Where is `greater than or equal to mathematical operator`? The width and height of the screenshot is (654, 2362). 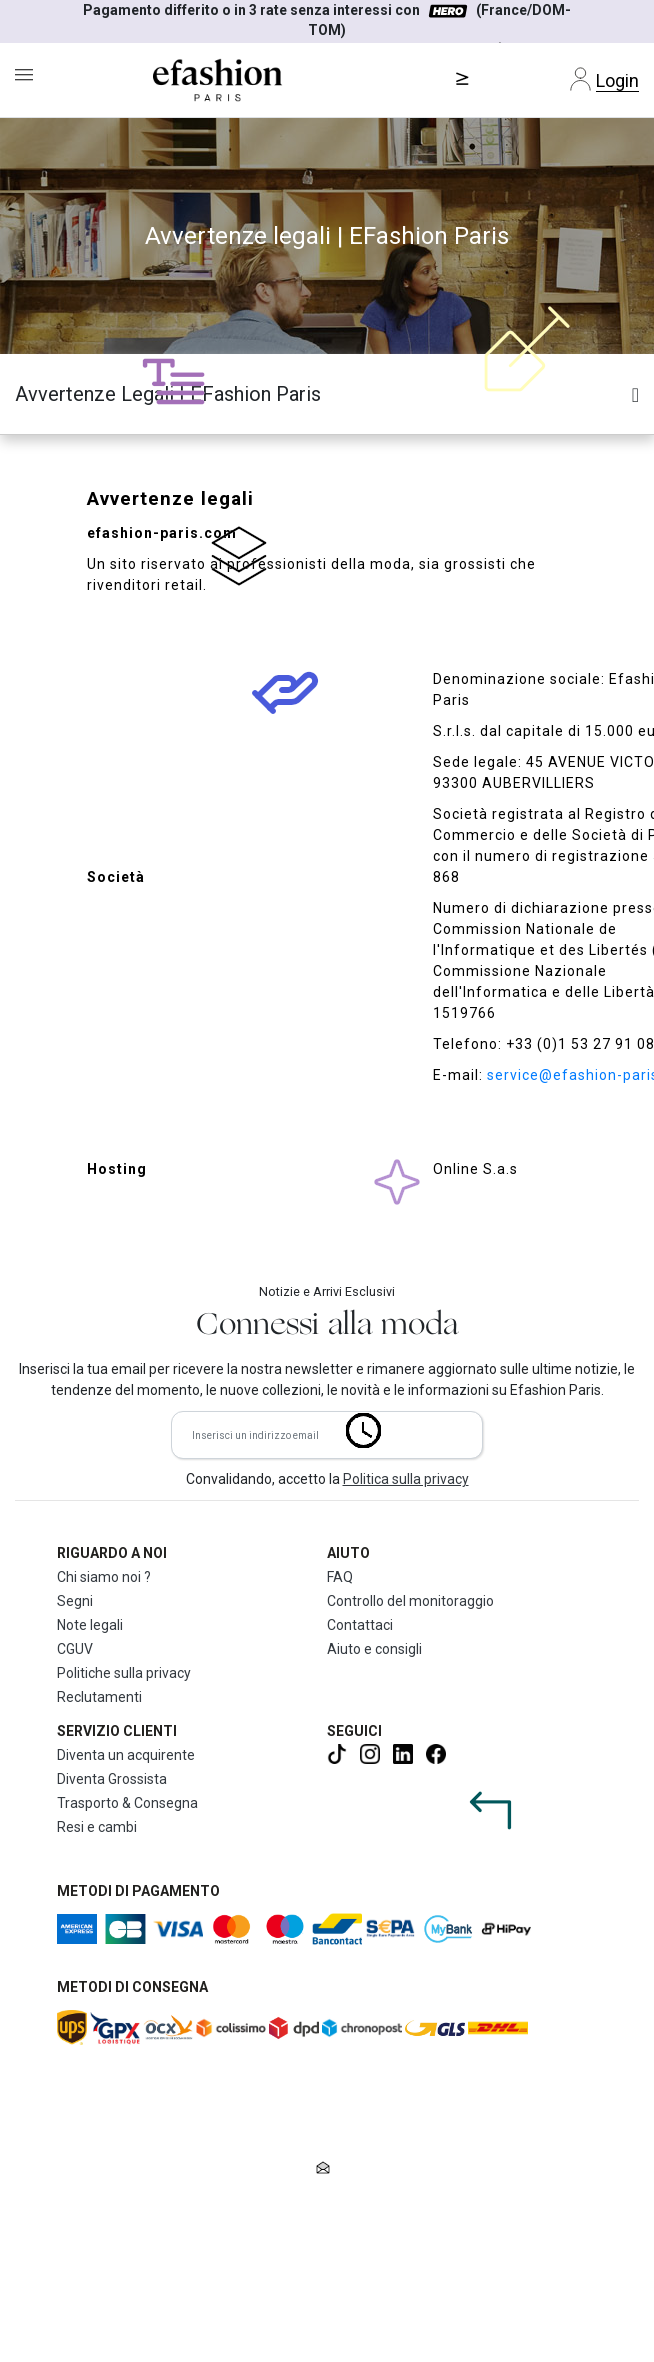
greater than or equal to mathematical operator is located at coordinates (462, 79).